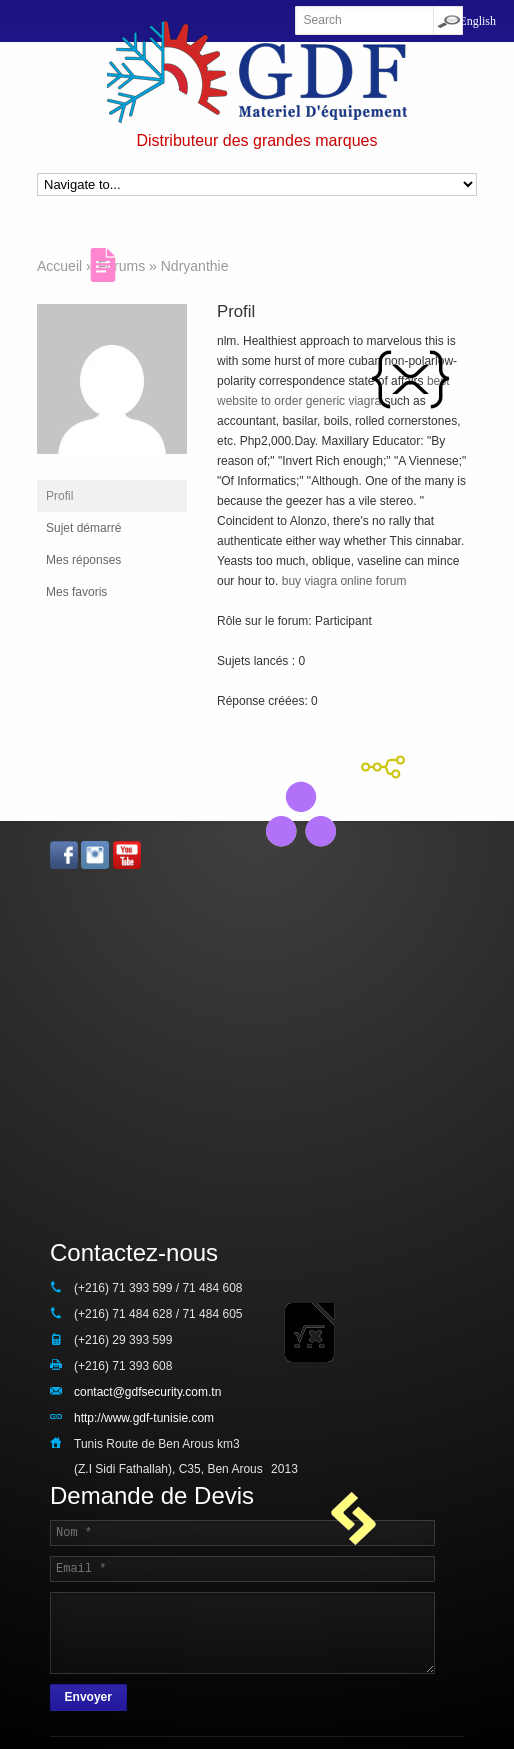 Image resolution: width=514 pixels, height=1749 pixels. I want to click on XRP cryptocurrency logo, so click(410, 379).